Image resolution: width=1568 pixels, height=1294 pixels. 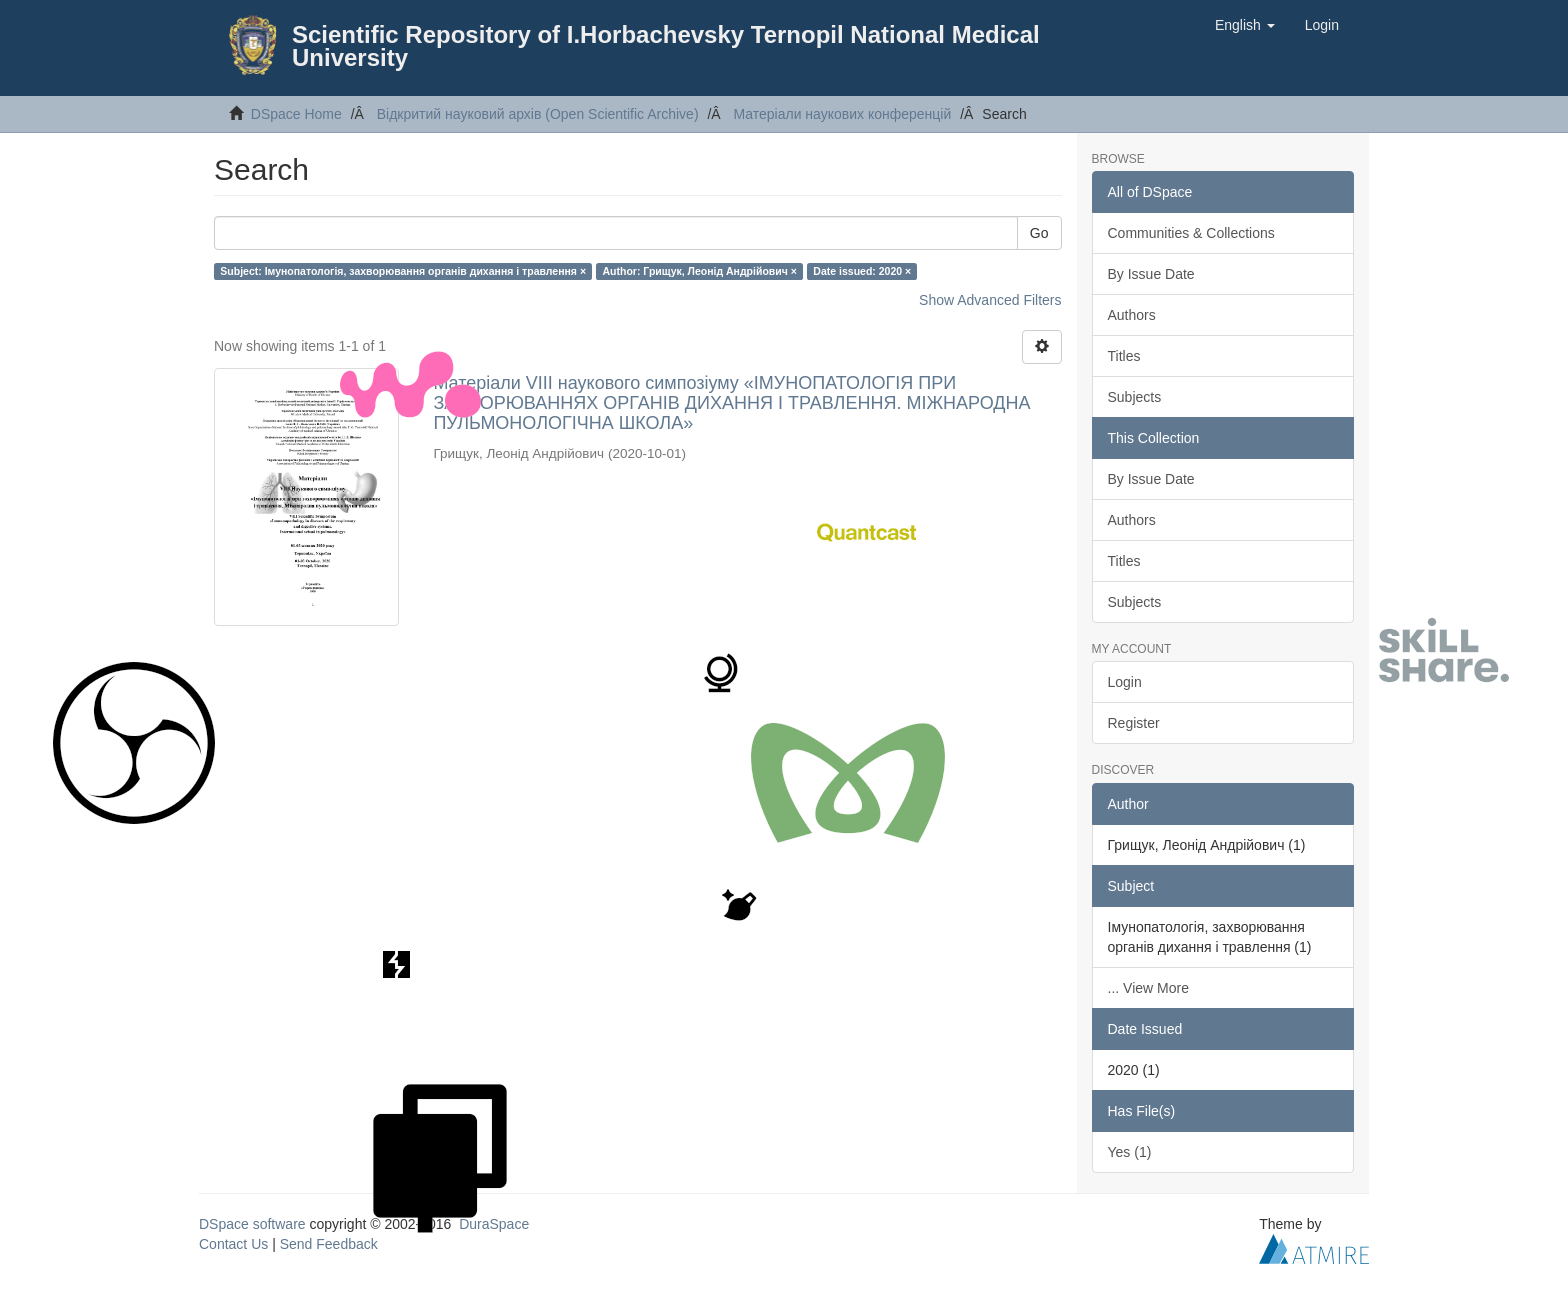 What do you see at coordinates (396, 964) in the screenshot?
I see `visit portswigger website or resources` at bounding box center [396, 964].